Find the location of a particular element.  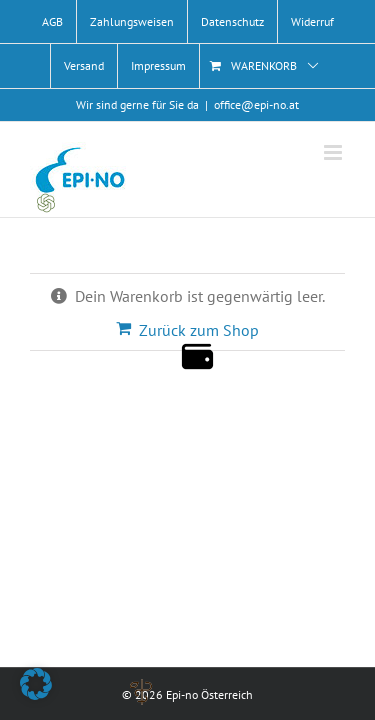

access OpenAI services or ChatGPT is located at coordinates (46, 203).